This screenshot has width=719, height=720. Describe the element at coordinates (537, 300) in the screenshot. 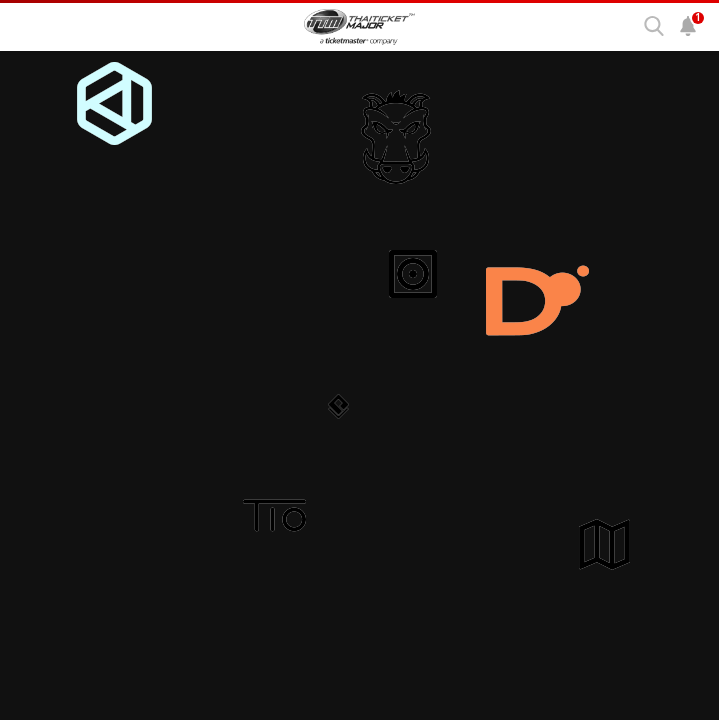

I see `D programming language logo` at that location.